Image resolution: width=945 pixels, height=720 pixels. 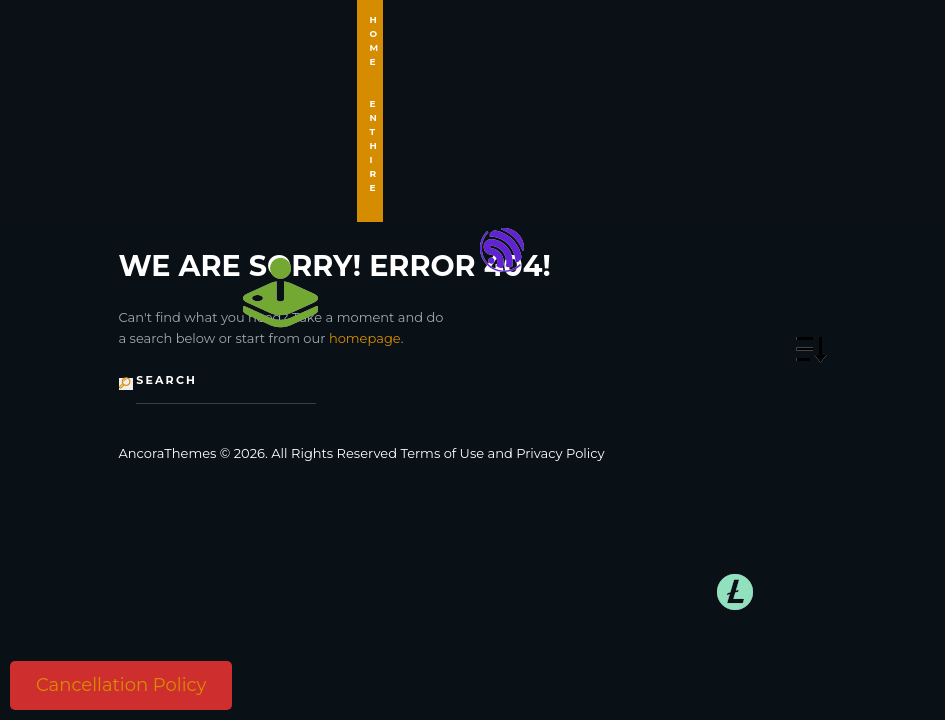 I want to click on sort items in descending order, so click(x=810, y=349).